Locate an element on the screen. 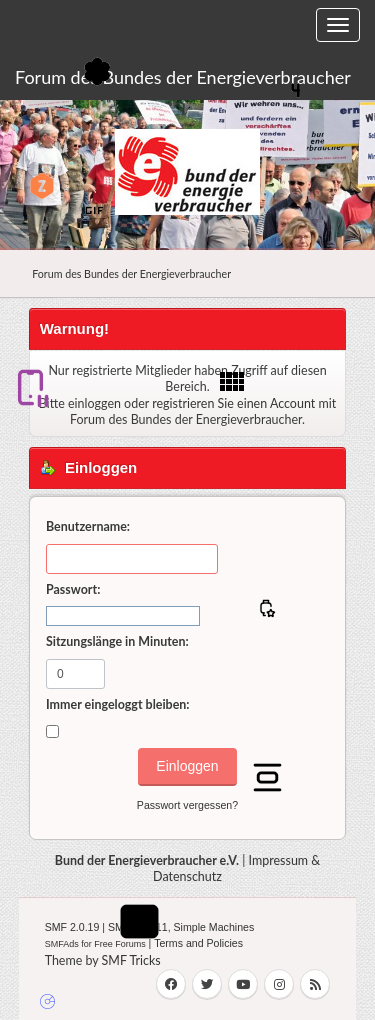  indicates a michelin-starred restaurant or venue is located at coordinates (97, 71).